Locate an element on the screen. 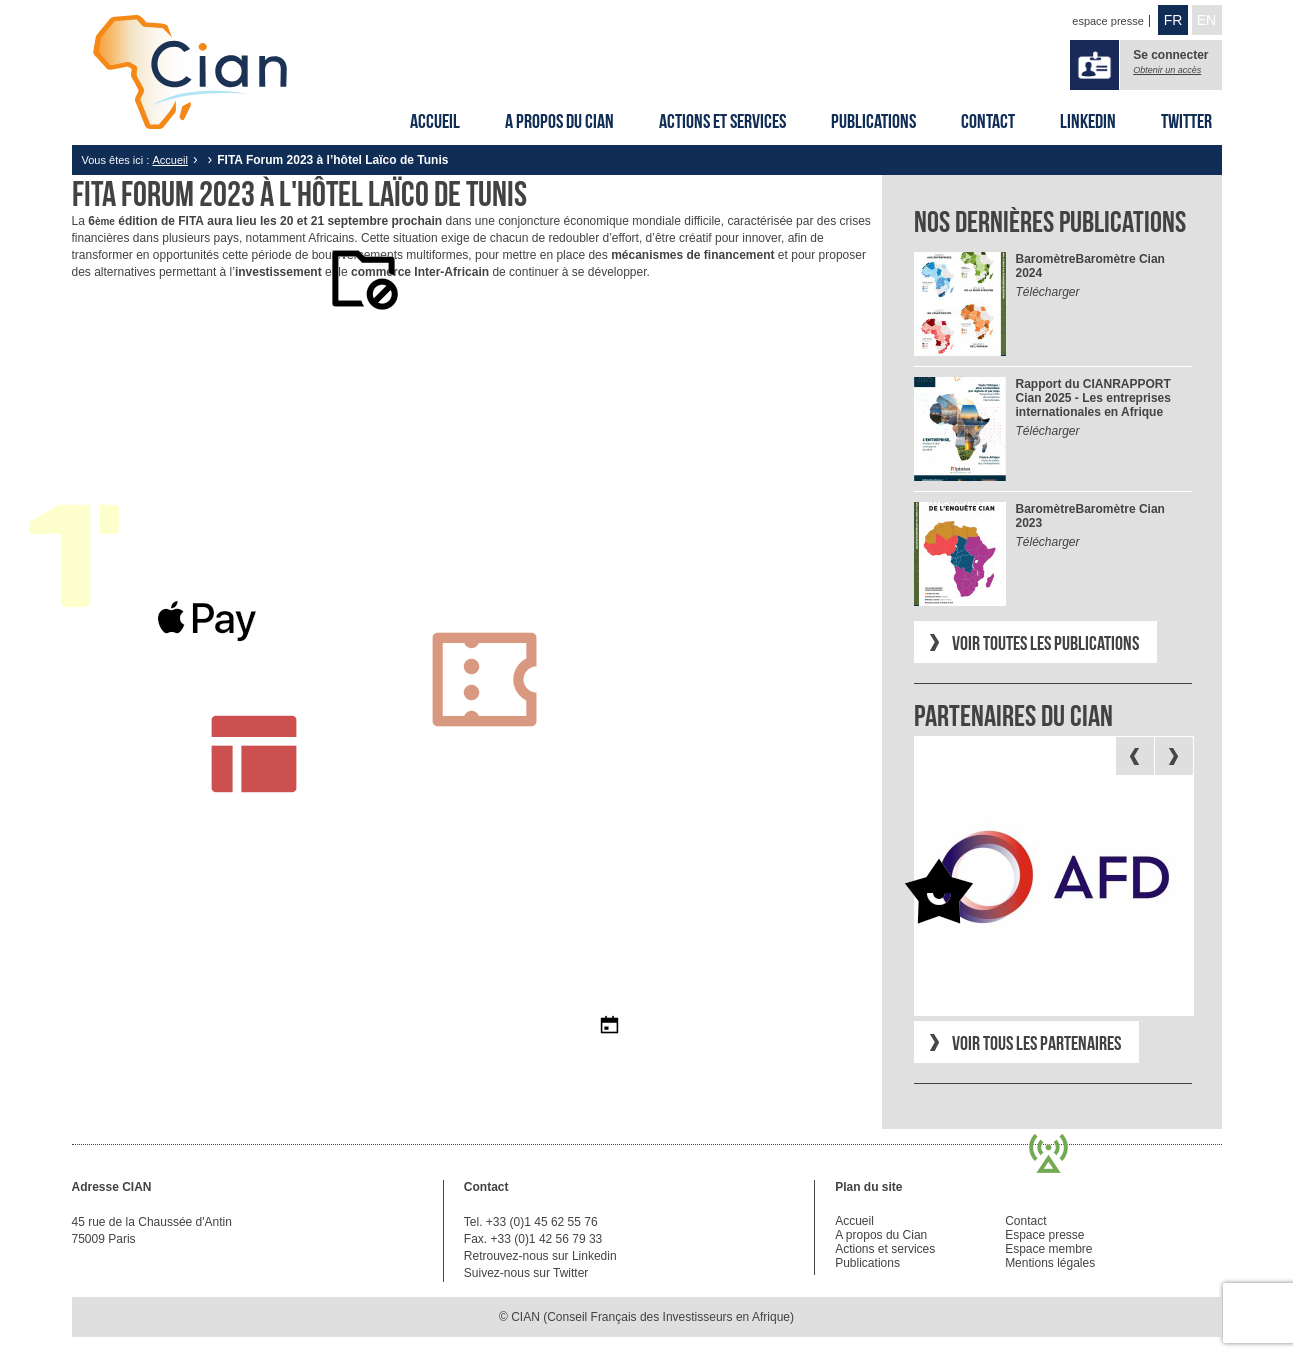  view a scheduled event is located at coordinates (609, 1025).